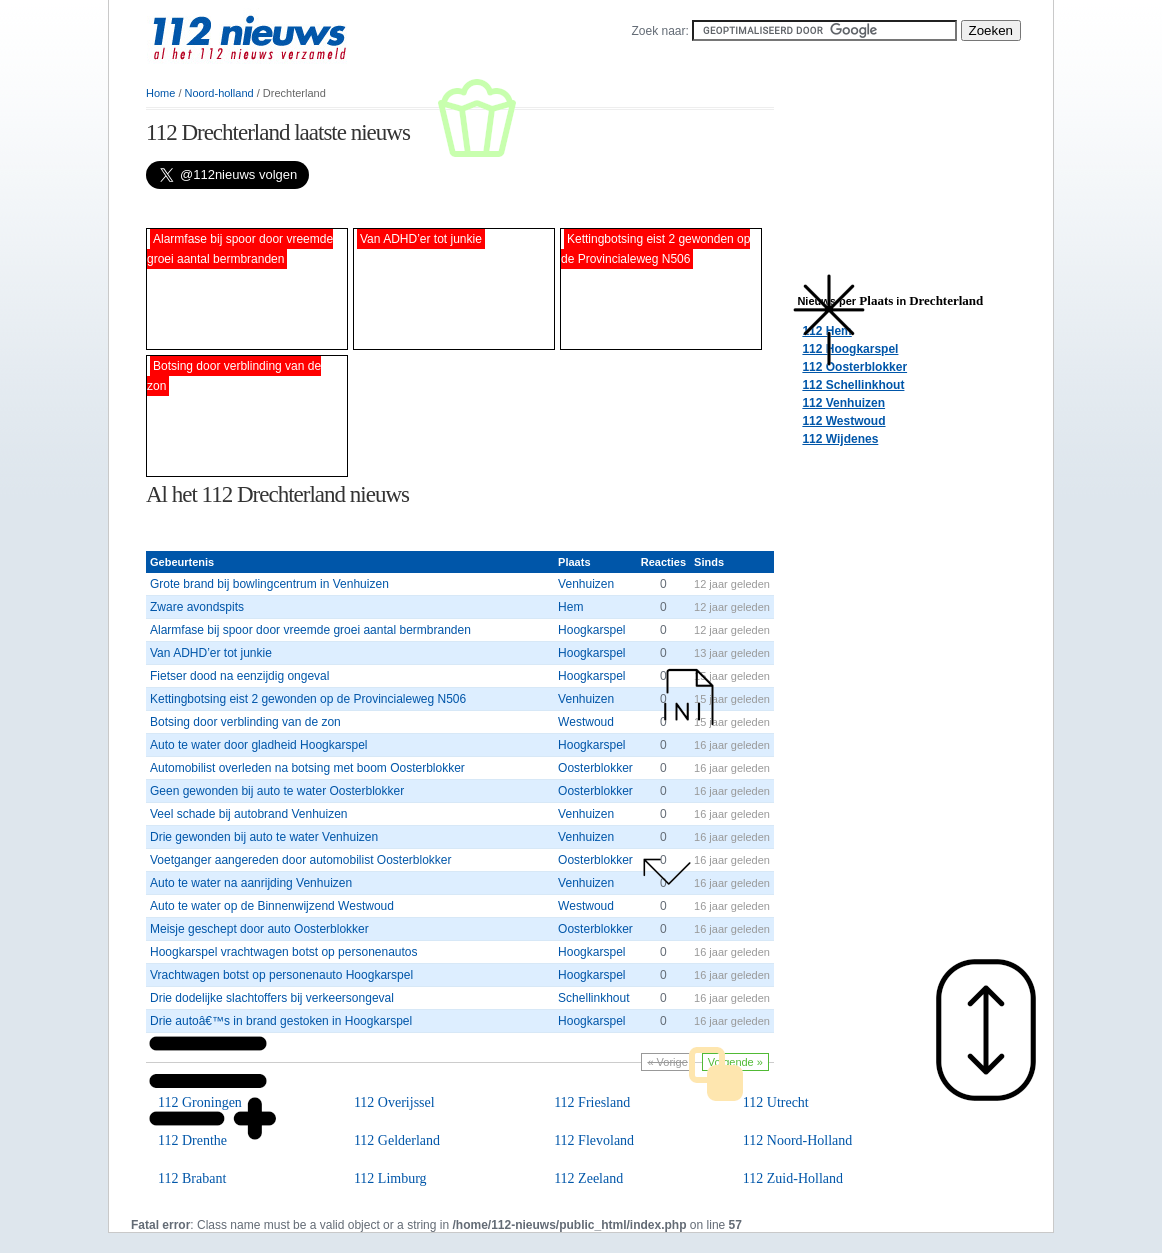 Image resolution: width=1162 pixels, height=1253 pixels. Describe the element at coordinates (986, 1030) in the screenshot. I see `scroll up or down on the page` at that location.